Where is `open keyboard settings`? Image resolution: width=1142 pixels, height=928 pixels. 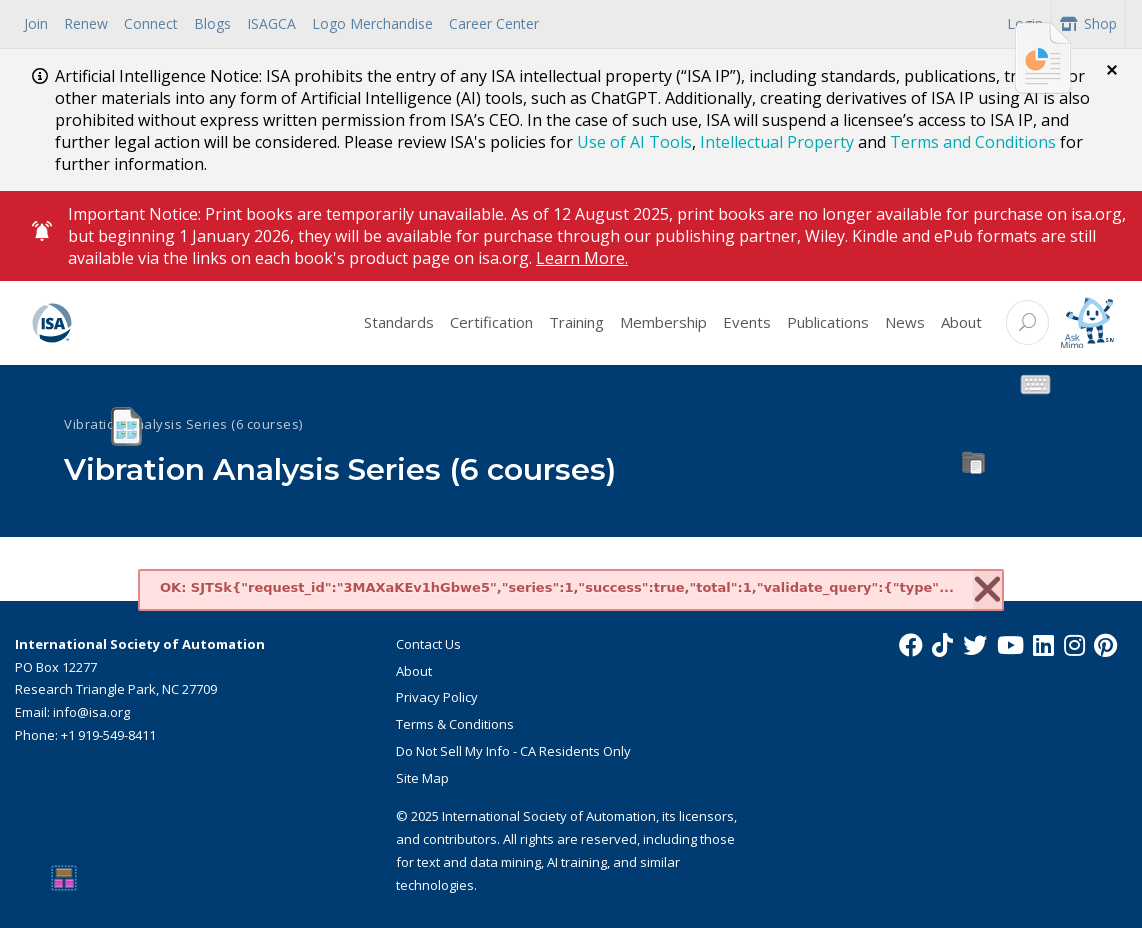 open keyboard settings is located at coordinates (1035, 384).